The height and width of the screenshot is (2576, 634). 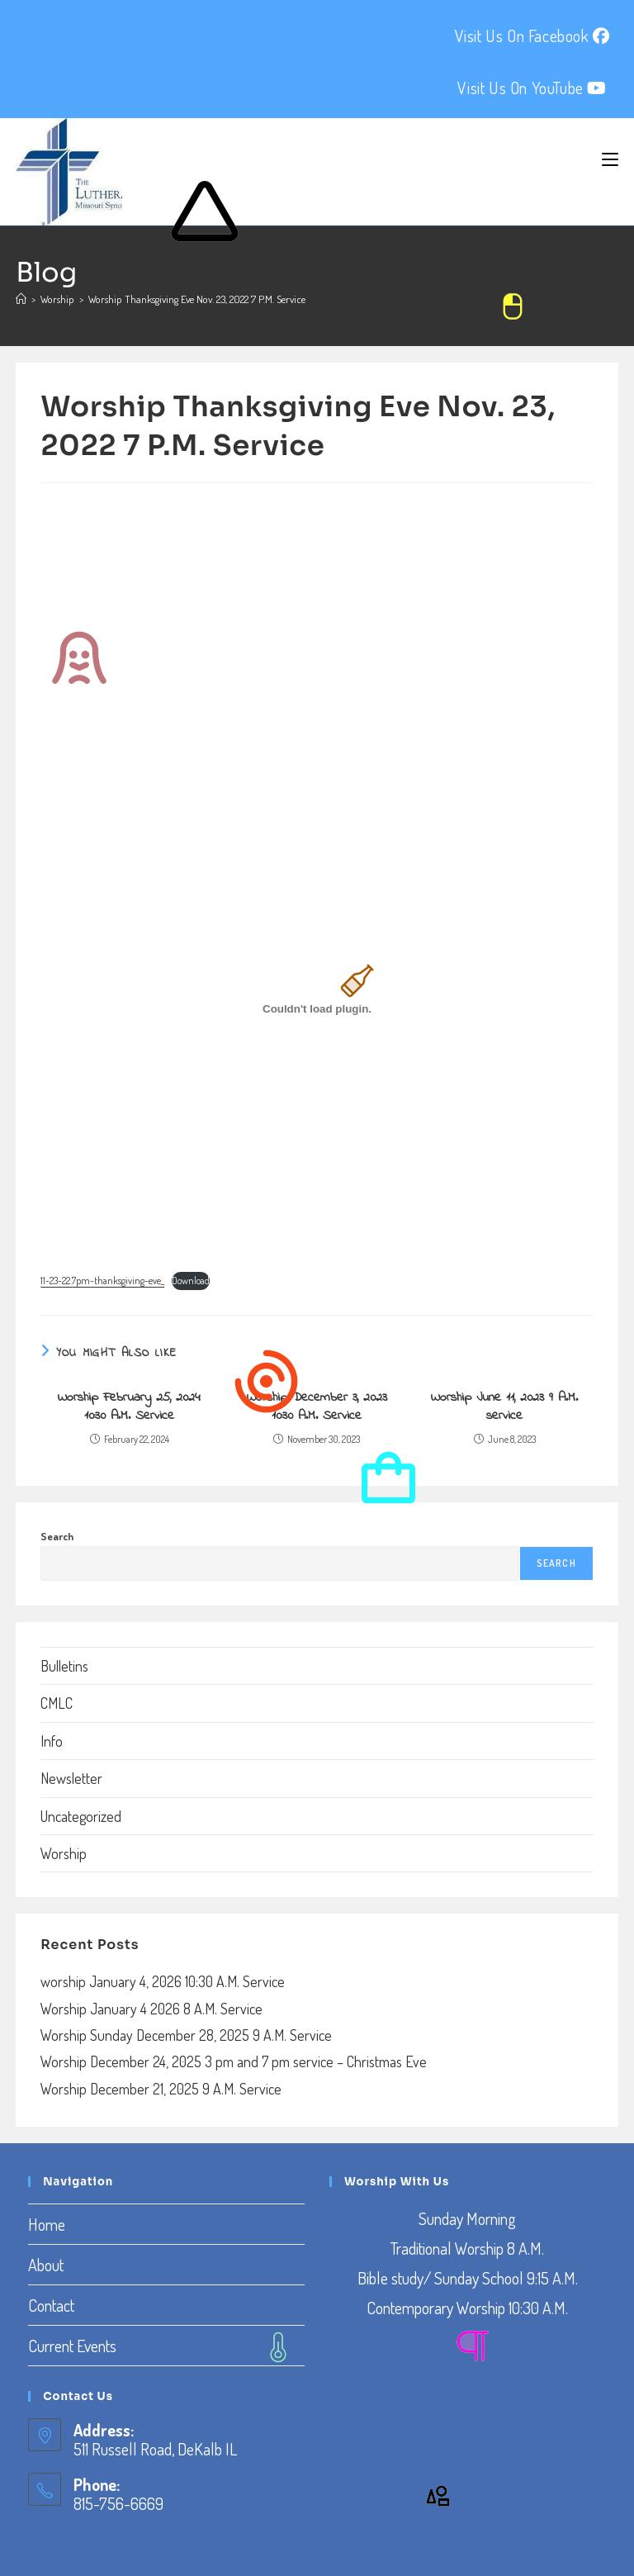 What do you see at coordinates (438, 2497) in the screenshot?
I see `access shape tools or drawing options` at bounding box center [438, 2497].